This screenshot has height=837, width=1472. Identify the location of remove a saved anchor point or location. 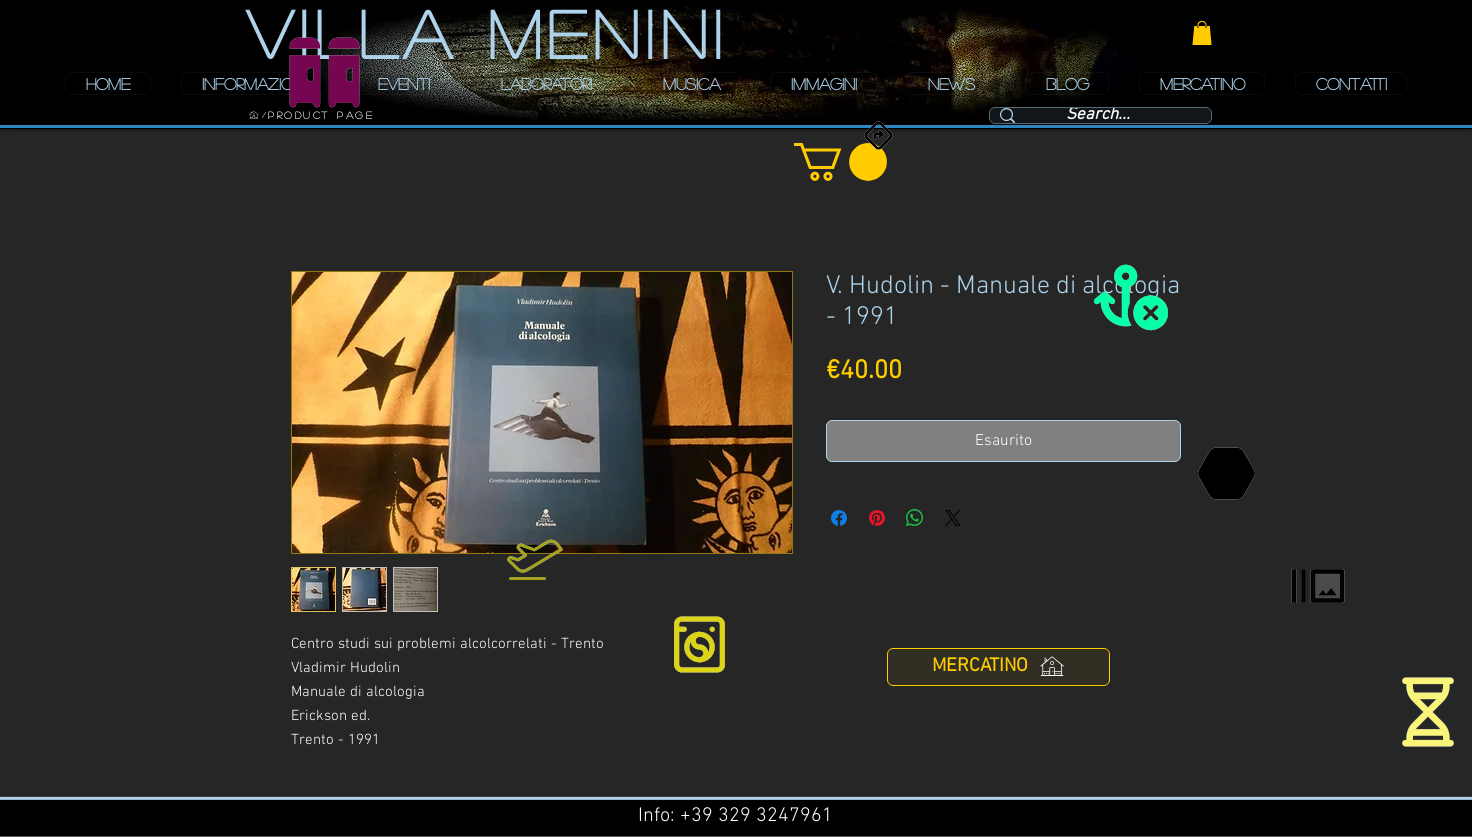
(1129, 295).